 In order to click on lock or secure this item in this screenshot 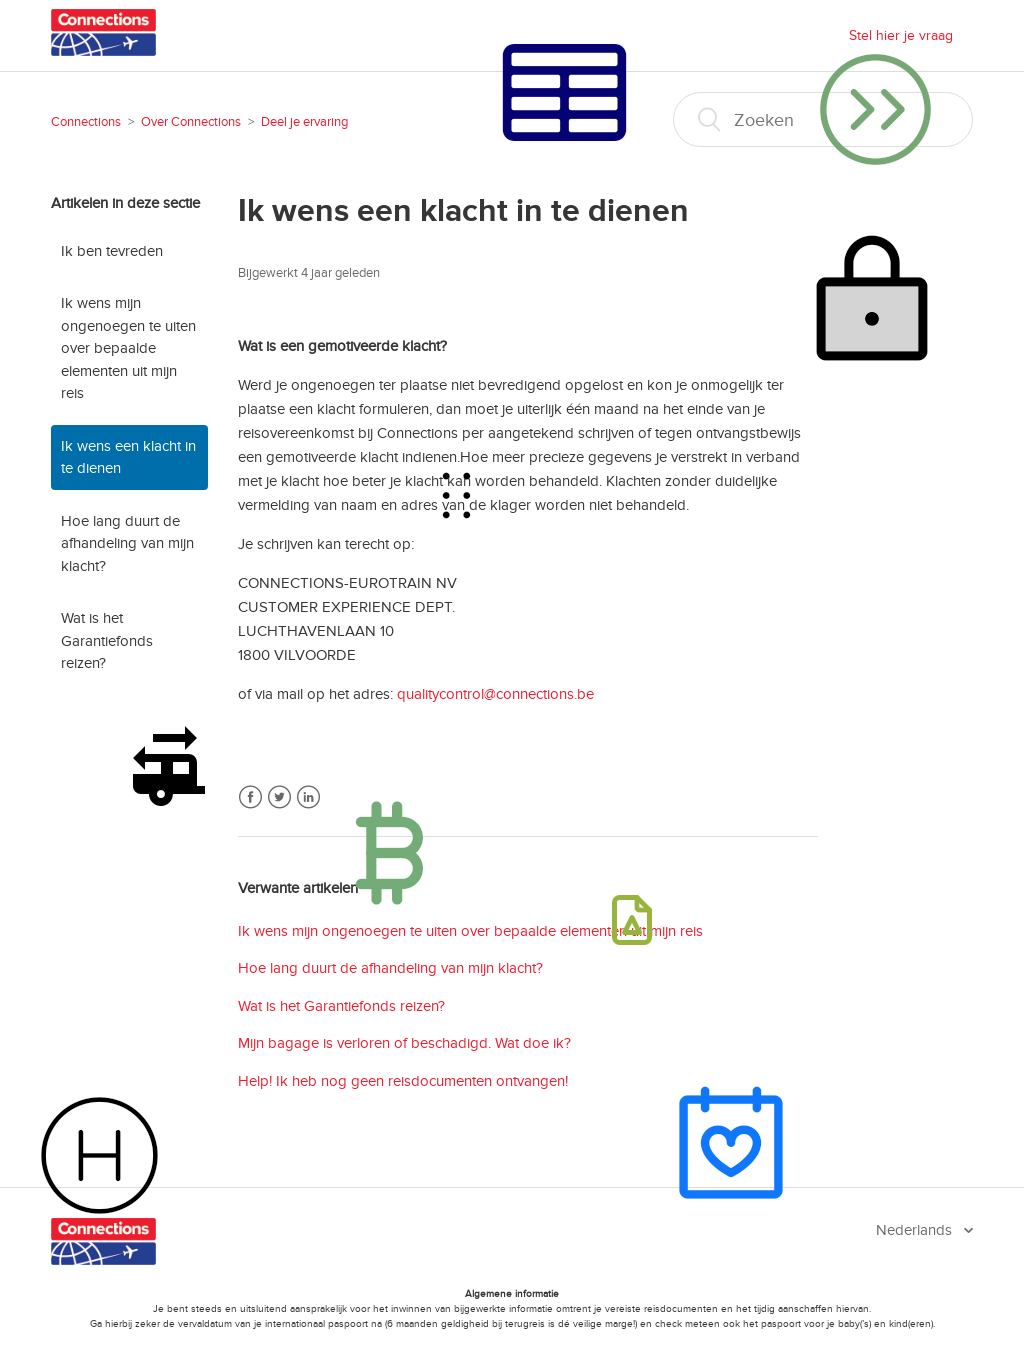, I will do `click(872, 305)`.